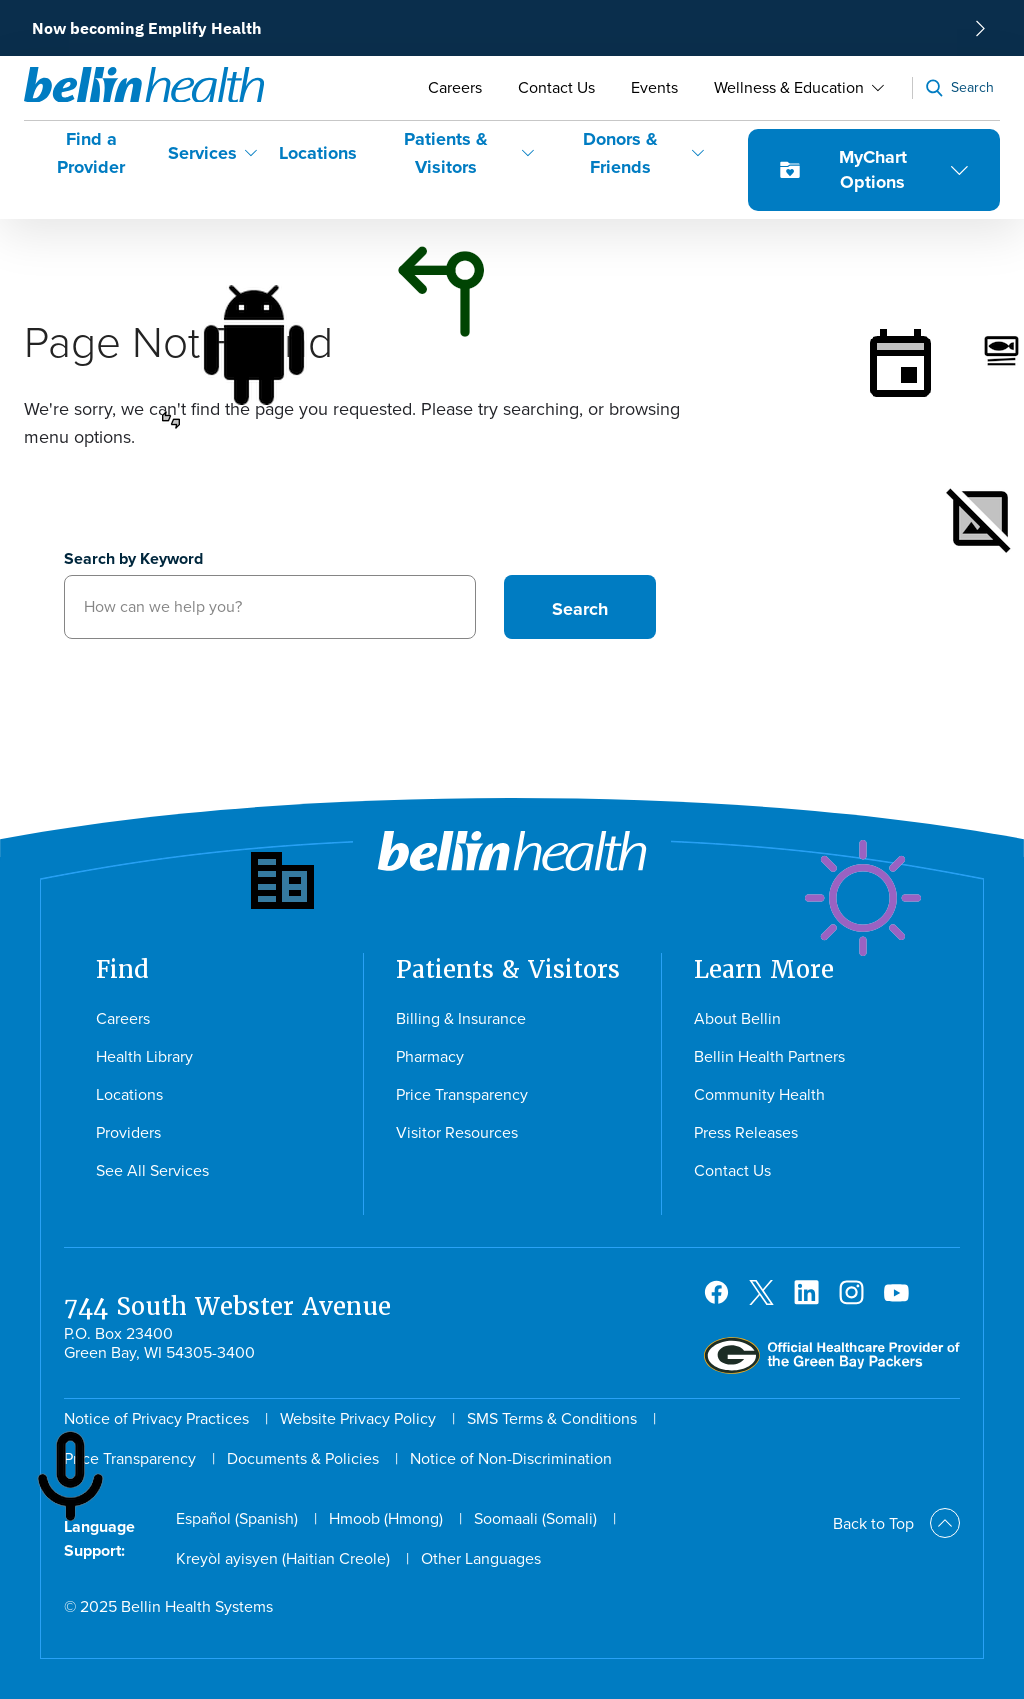 The image size is (1024, 1699). What do you see at coordinates (254, 345) in the screenshot?
I see `android device or operating system indicator` at bounding box center [254, 345].